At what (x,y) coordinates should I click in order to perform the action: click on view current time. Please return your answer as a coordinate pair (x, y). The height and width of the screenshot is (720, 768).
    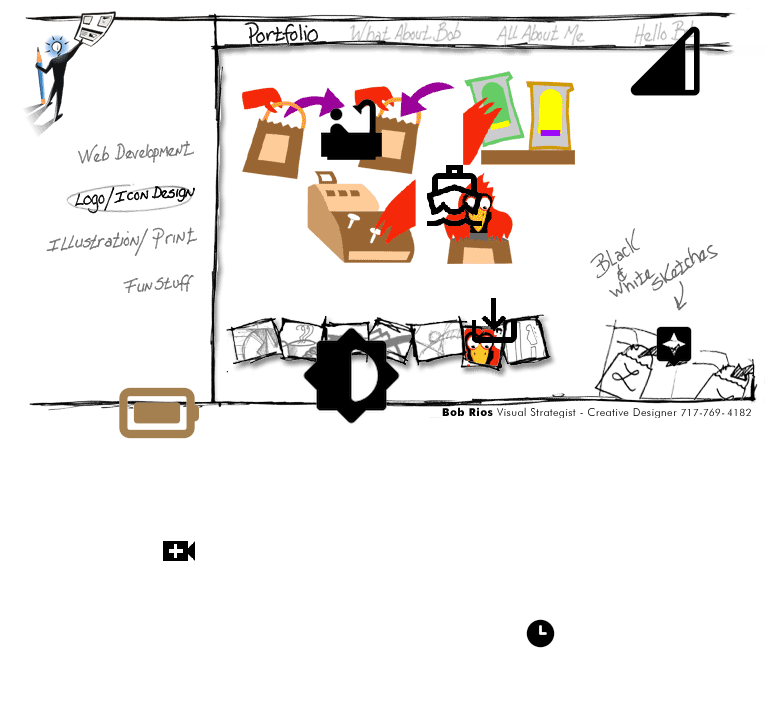
    Looking at the image, I should click on (540, 633).